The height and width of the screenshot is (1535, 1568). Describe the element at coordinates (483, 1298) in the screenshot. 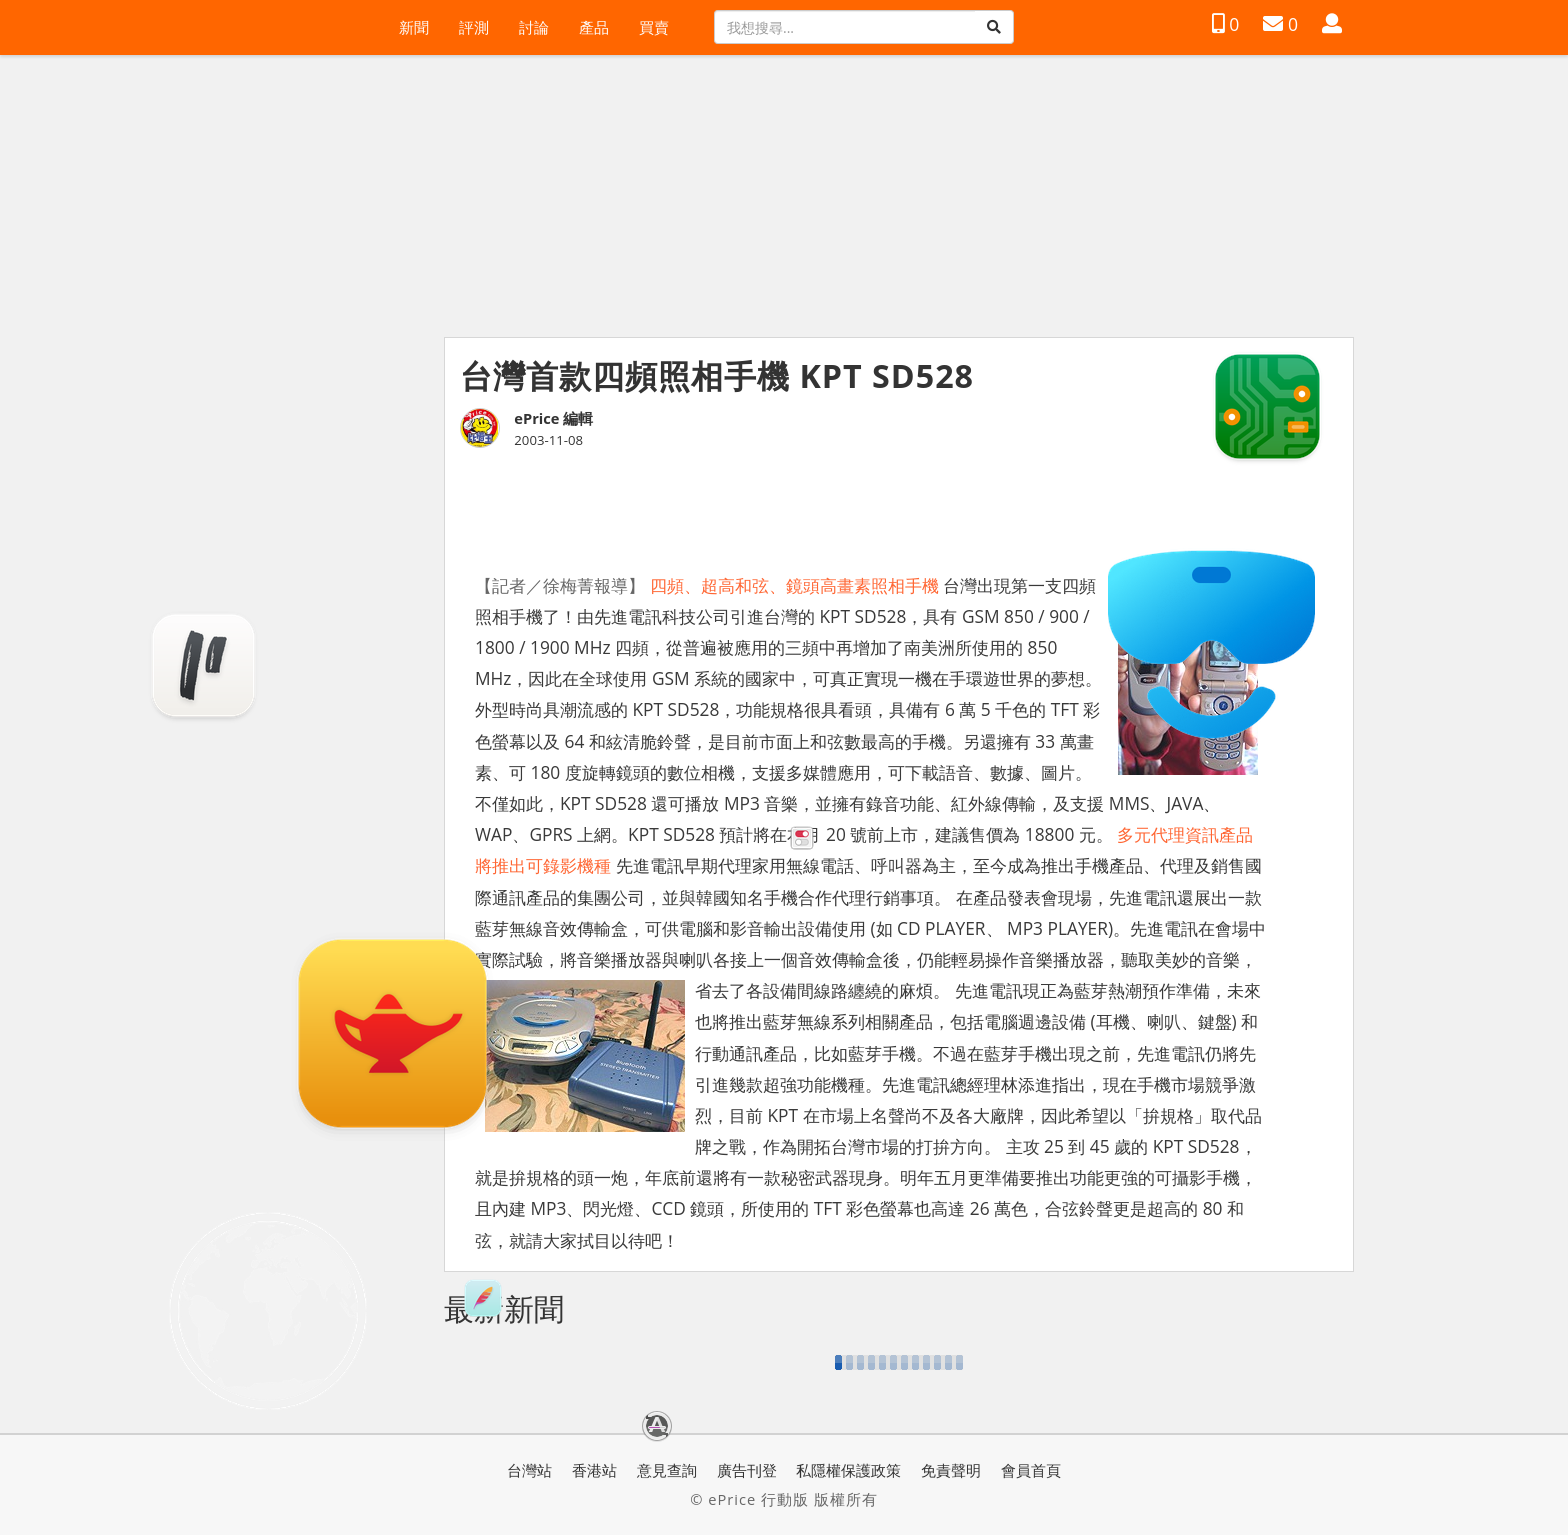

I see `launch apache jmeter application` at that location.